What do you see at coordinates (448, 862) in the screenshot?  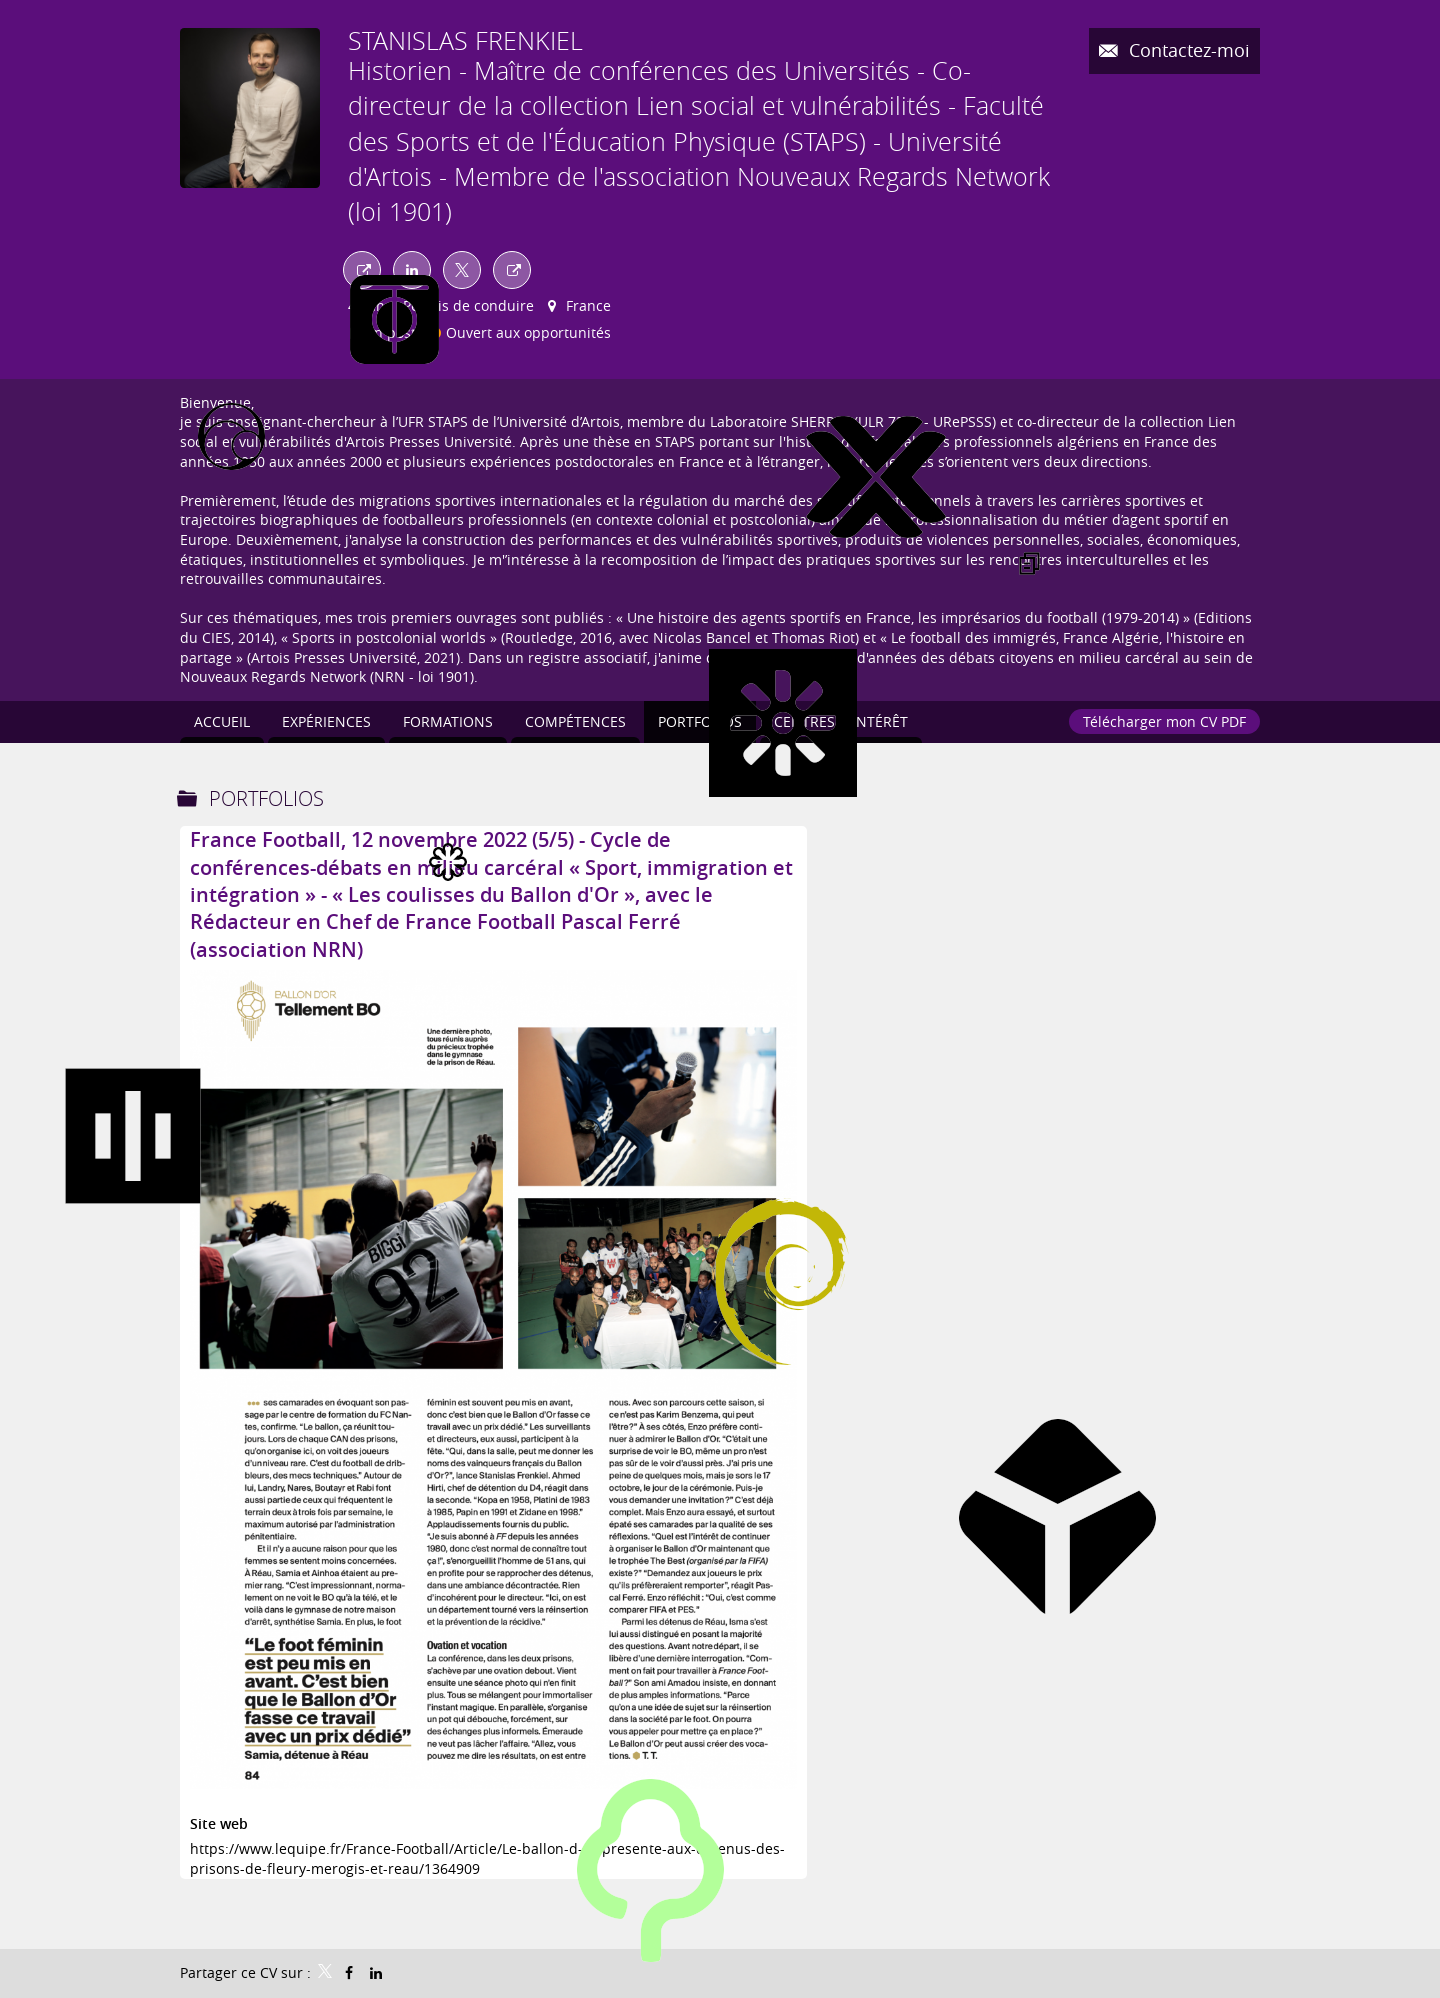 I see `svg file format indicator` at bounding box center [448, 862].